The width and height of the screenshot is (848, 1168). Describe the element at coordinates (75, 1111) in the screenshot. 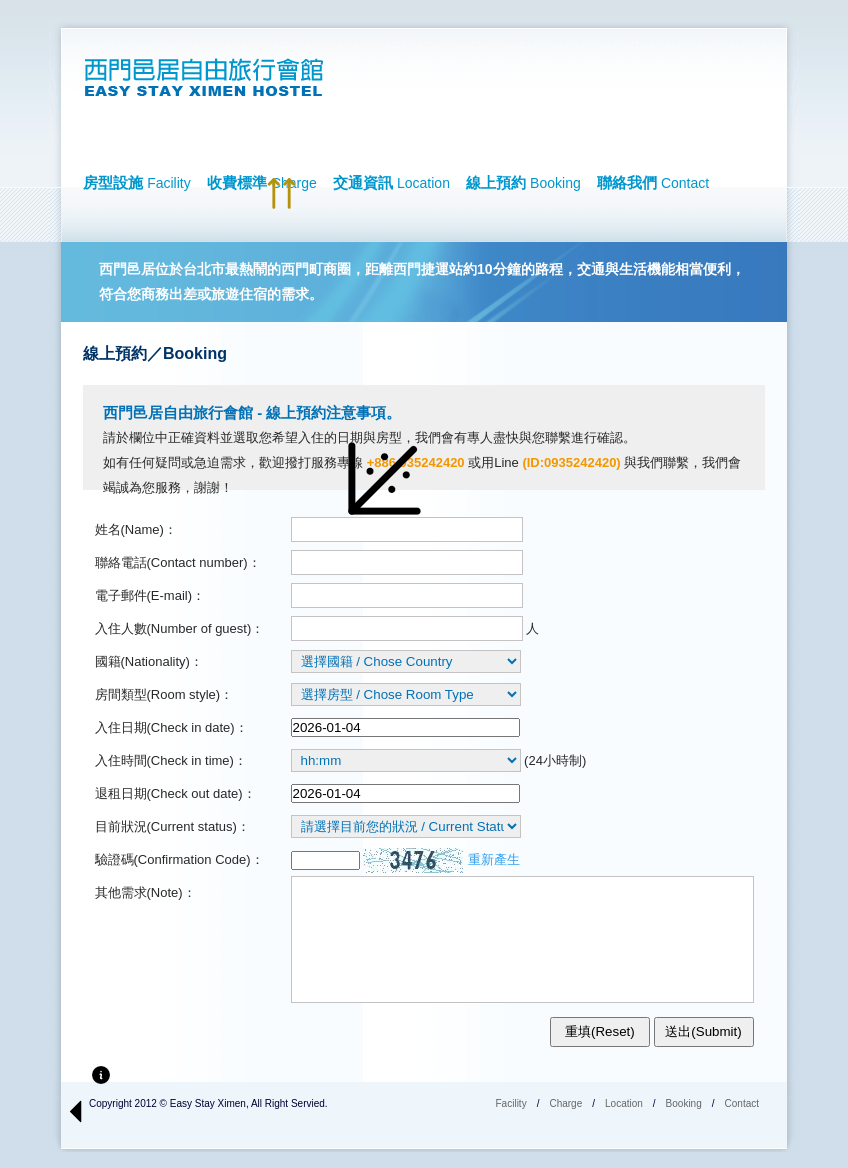

I see `navigate back to the previous screen` at that location.